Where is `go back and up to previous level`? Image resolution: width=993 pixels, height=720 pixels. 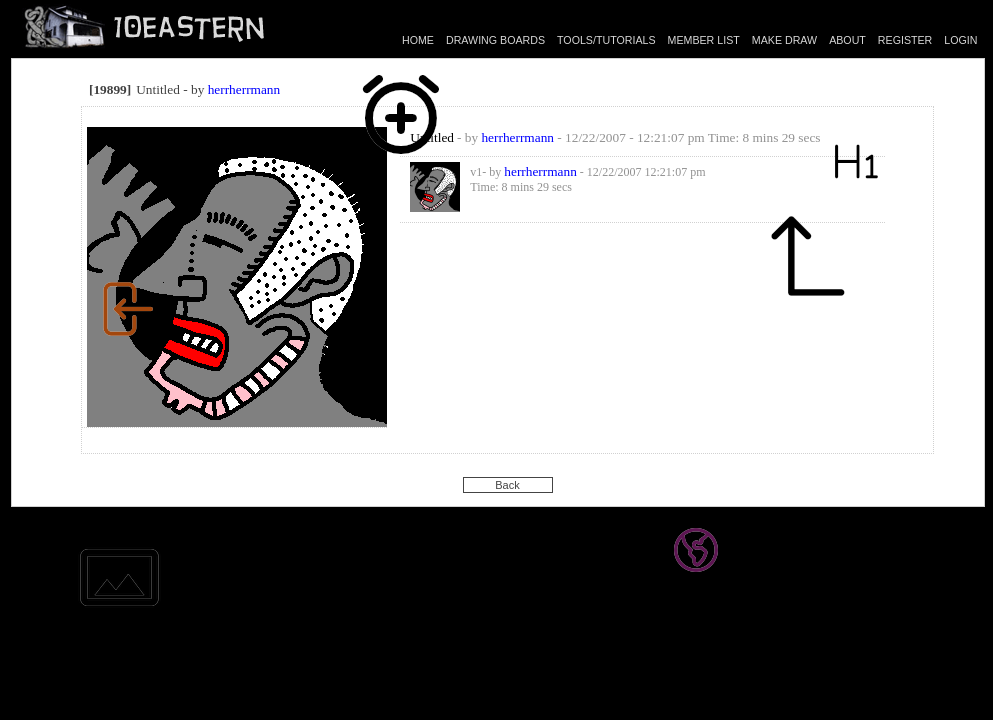
go back and up to previous level is located at coordinates (808, 256).